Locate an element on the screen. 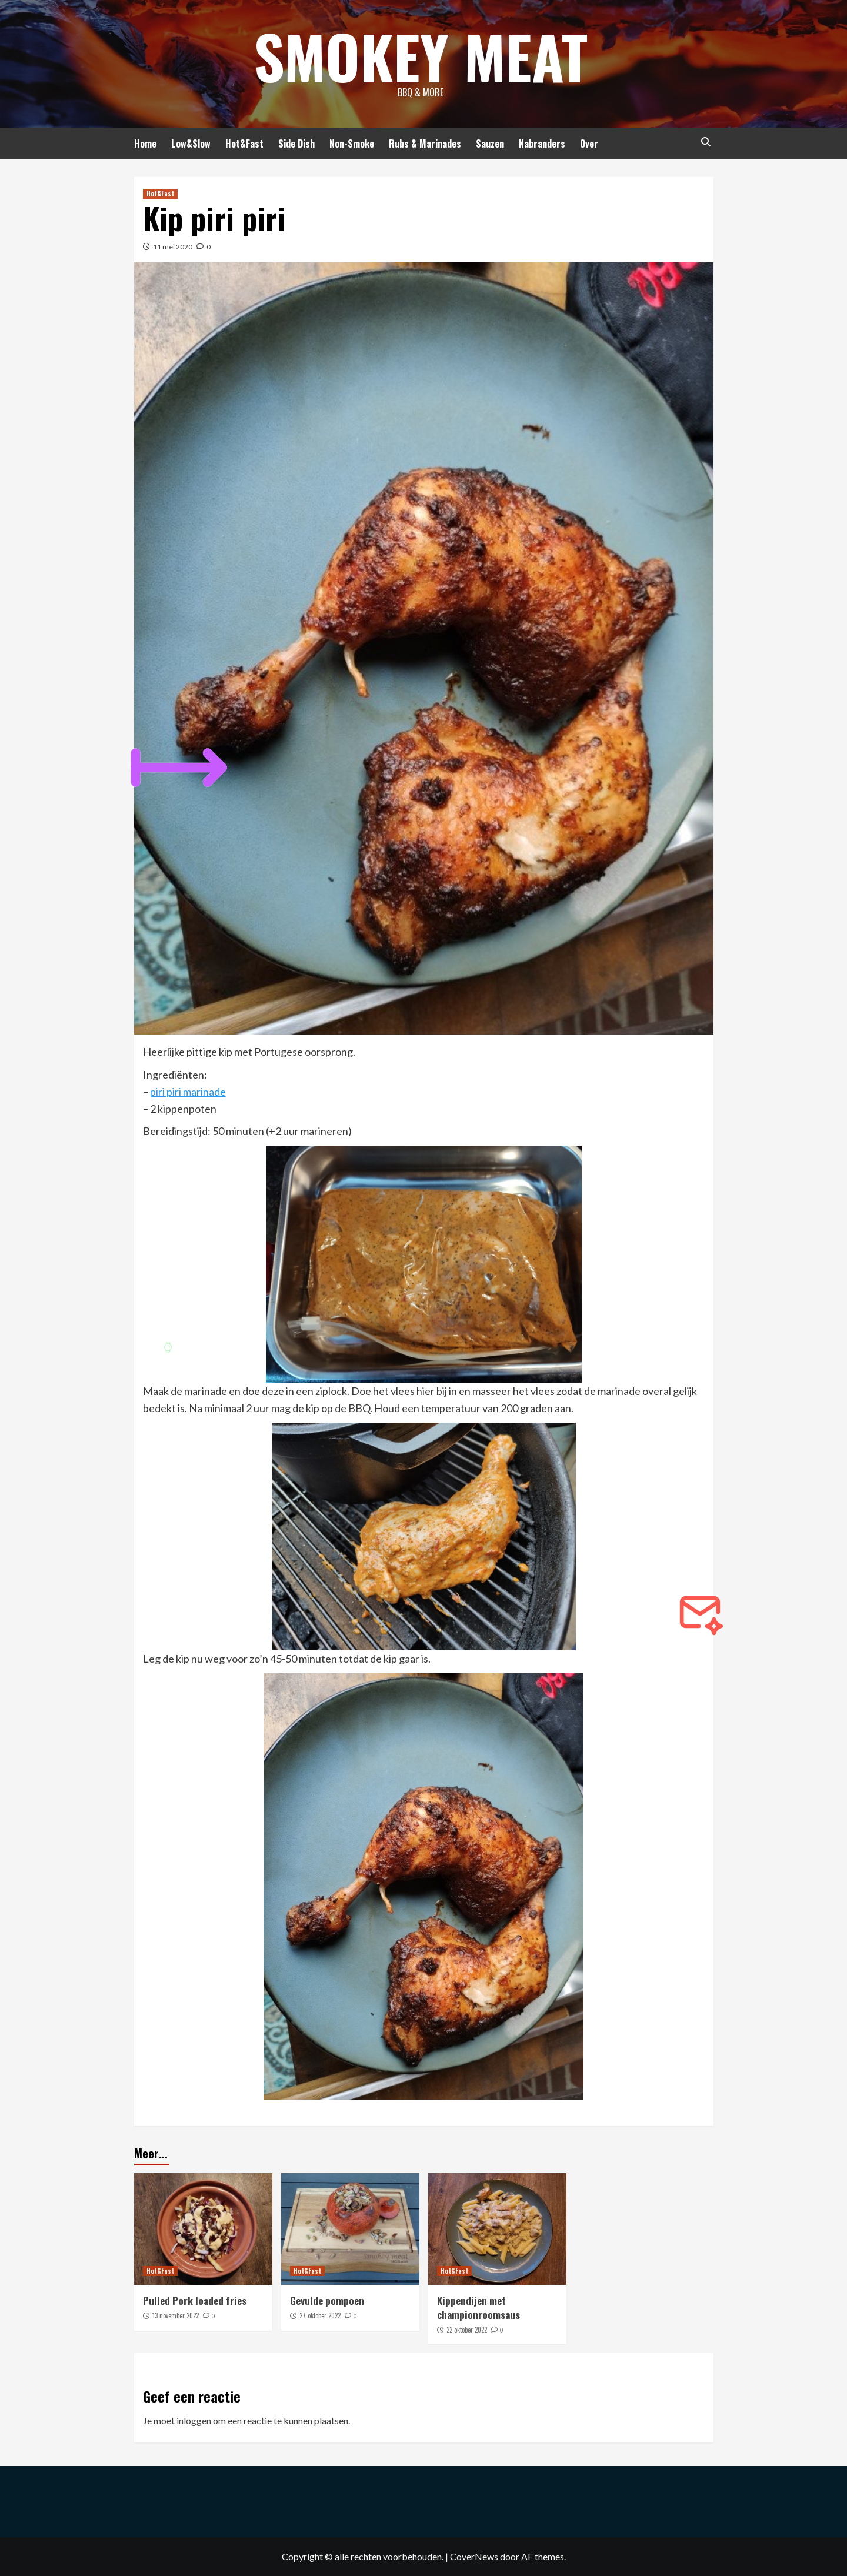 This screenshot has height=2576, width=847. view time or clock settings is located at coordinates (168, 1347).